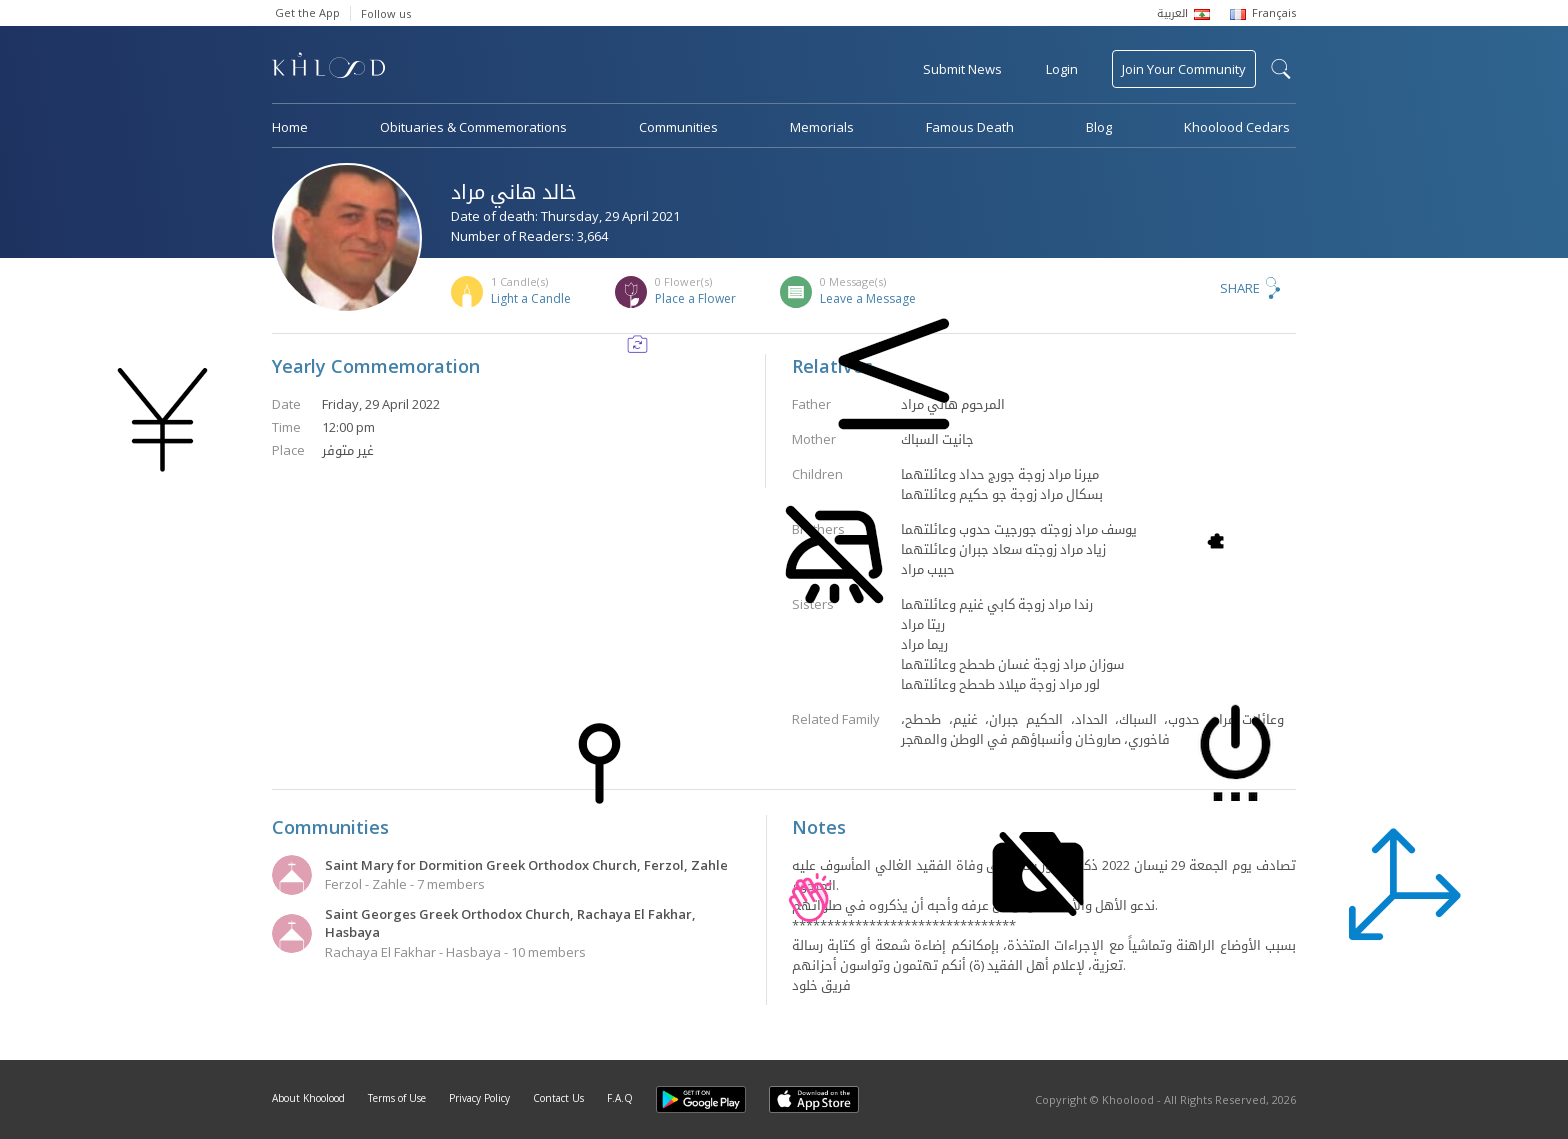 The width and height of the screenshot is (1568, 1139). I want to click on camera is disabled or turned off, so click(1038, 874).